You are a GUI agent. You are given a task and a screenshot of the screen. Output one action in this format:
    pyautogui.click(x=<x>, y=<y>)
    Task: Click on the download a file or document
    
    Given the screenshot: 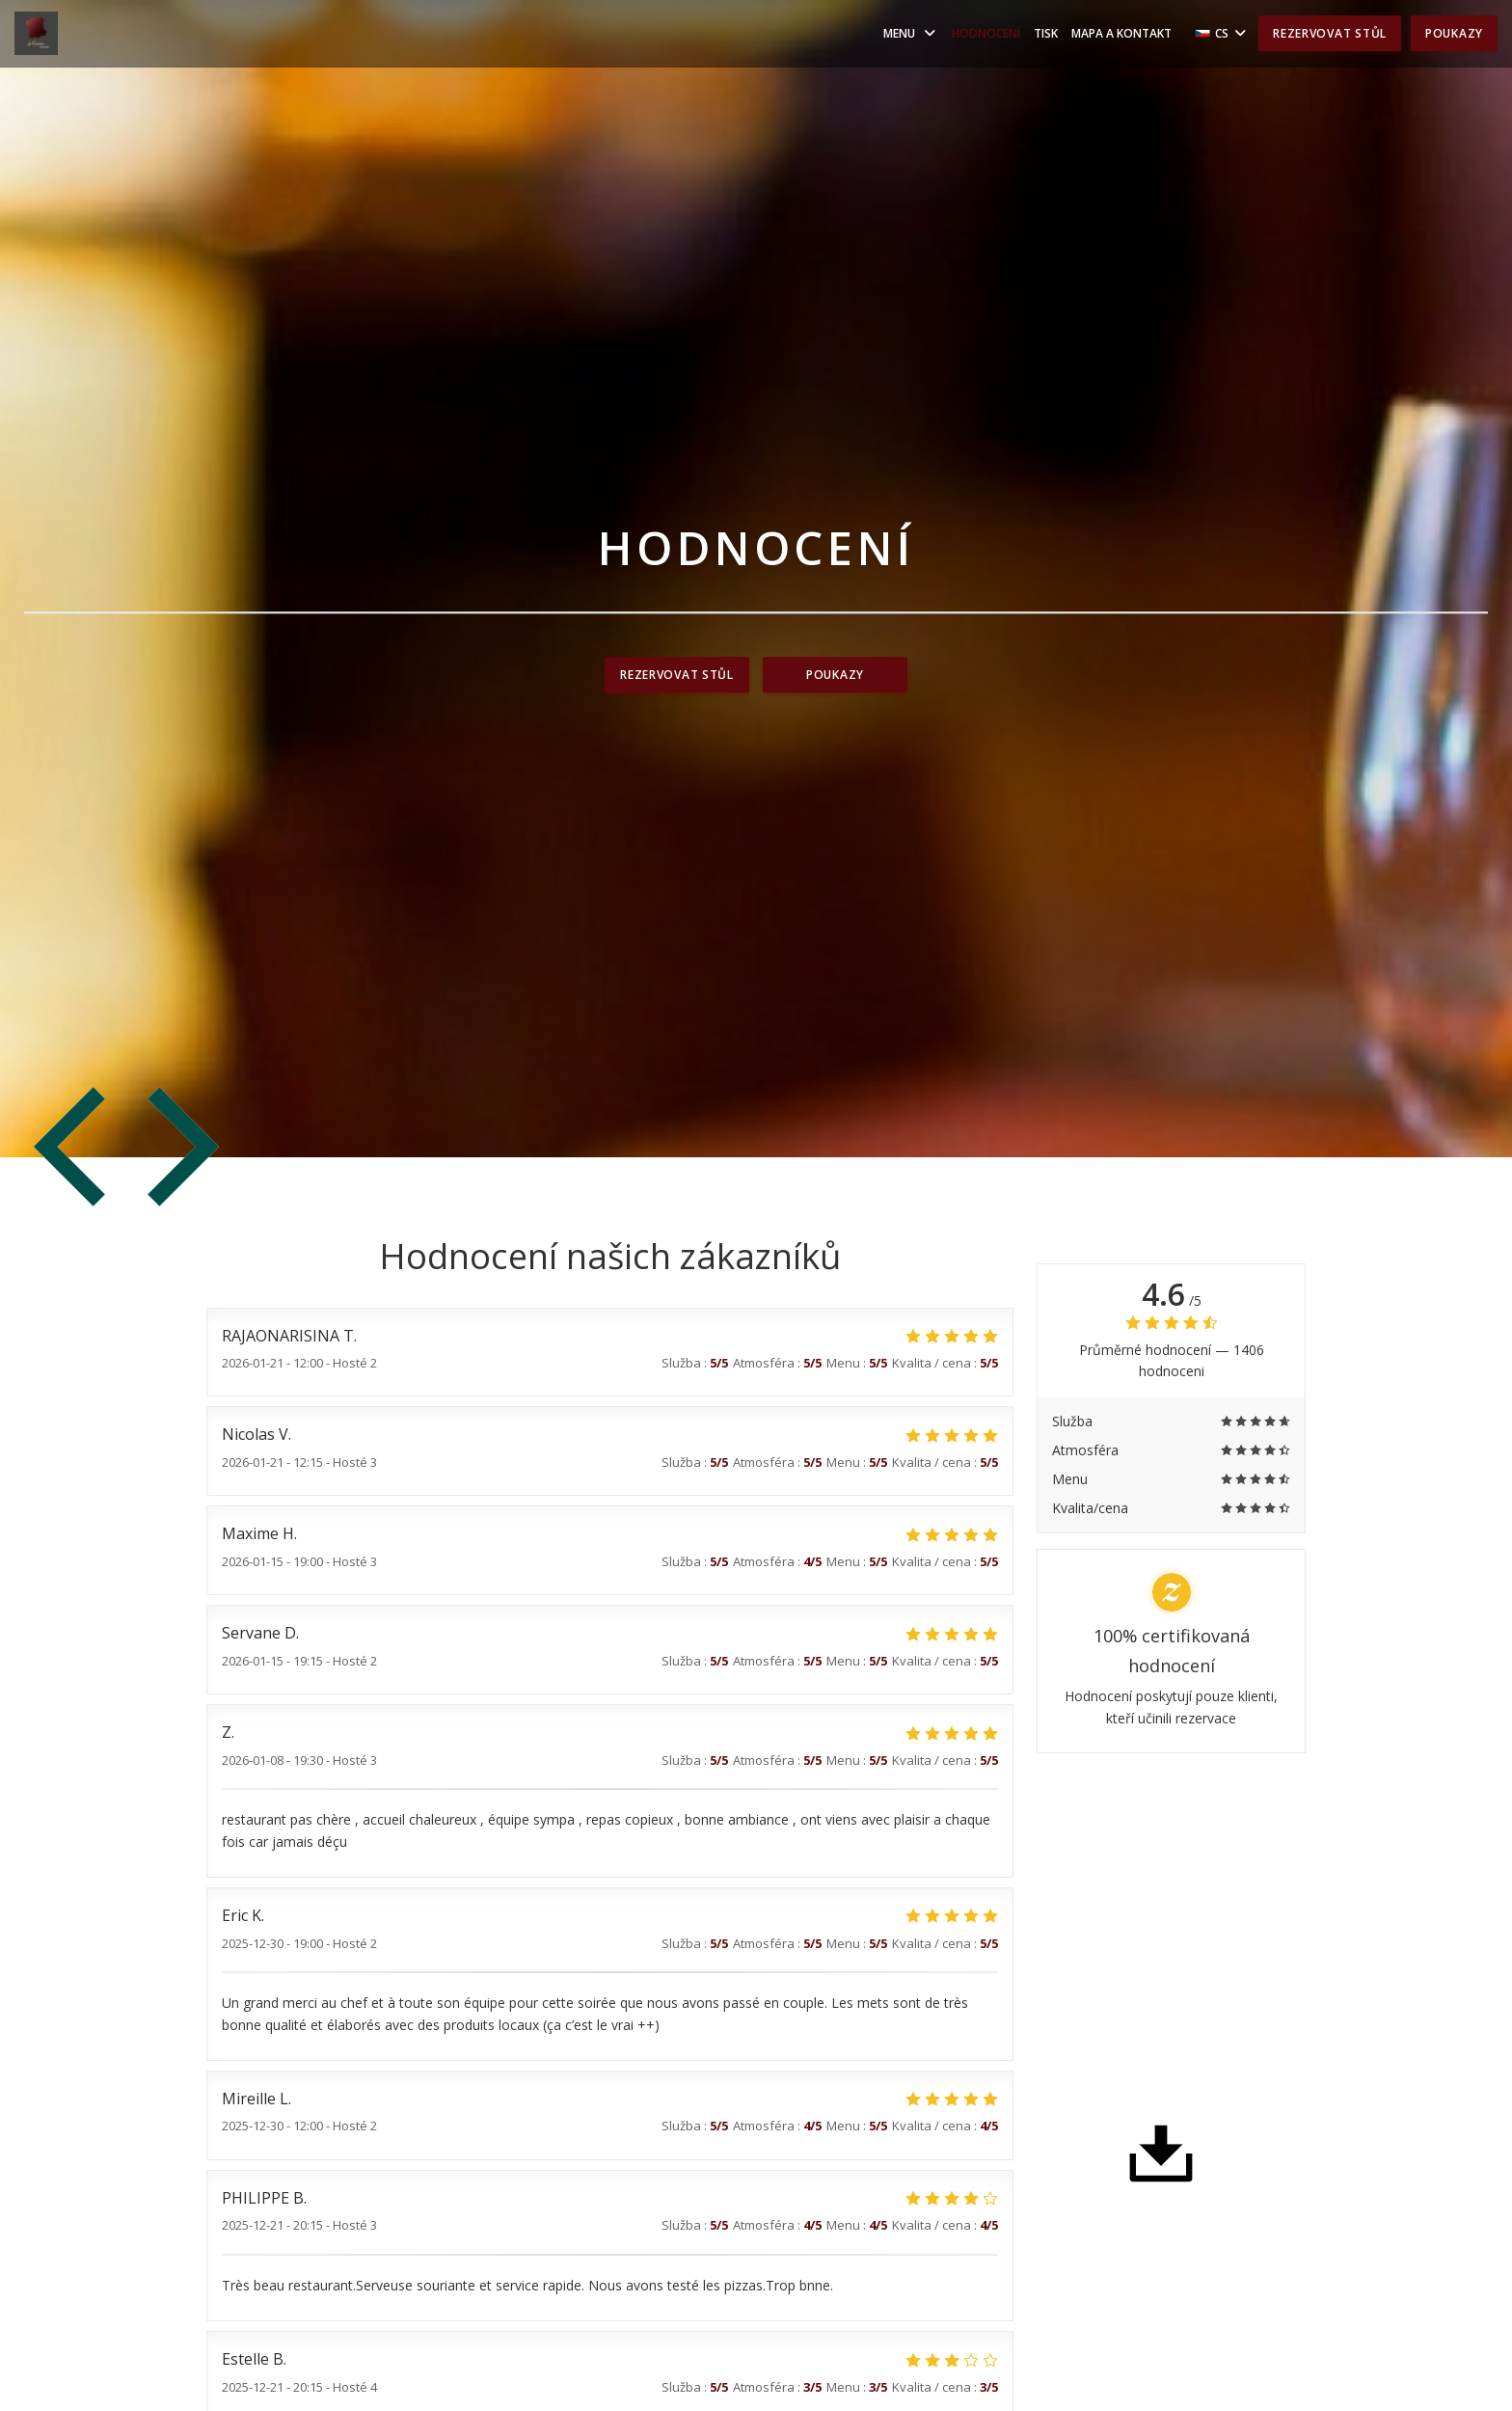 What is the action you would take?
    pyautogui.click(x=1161, y=2154)
    